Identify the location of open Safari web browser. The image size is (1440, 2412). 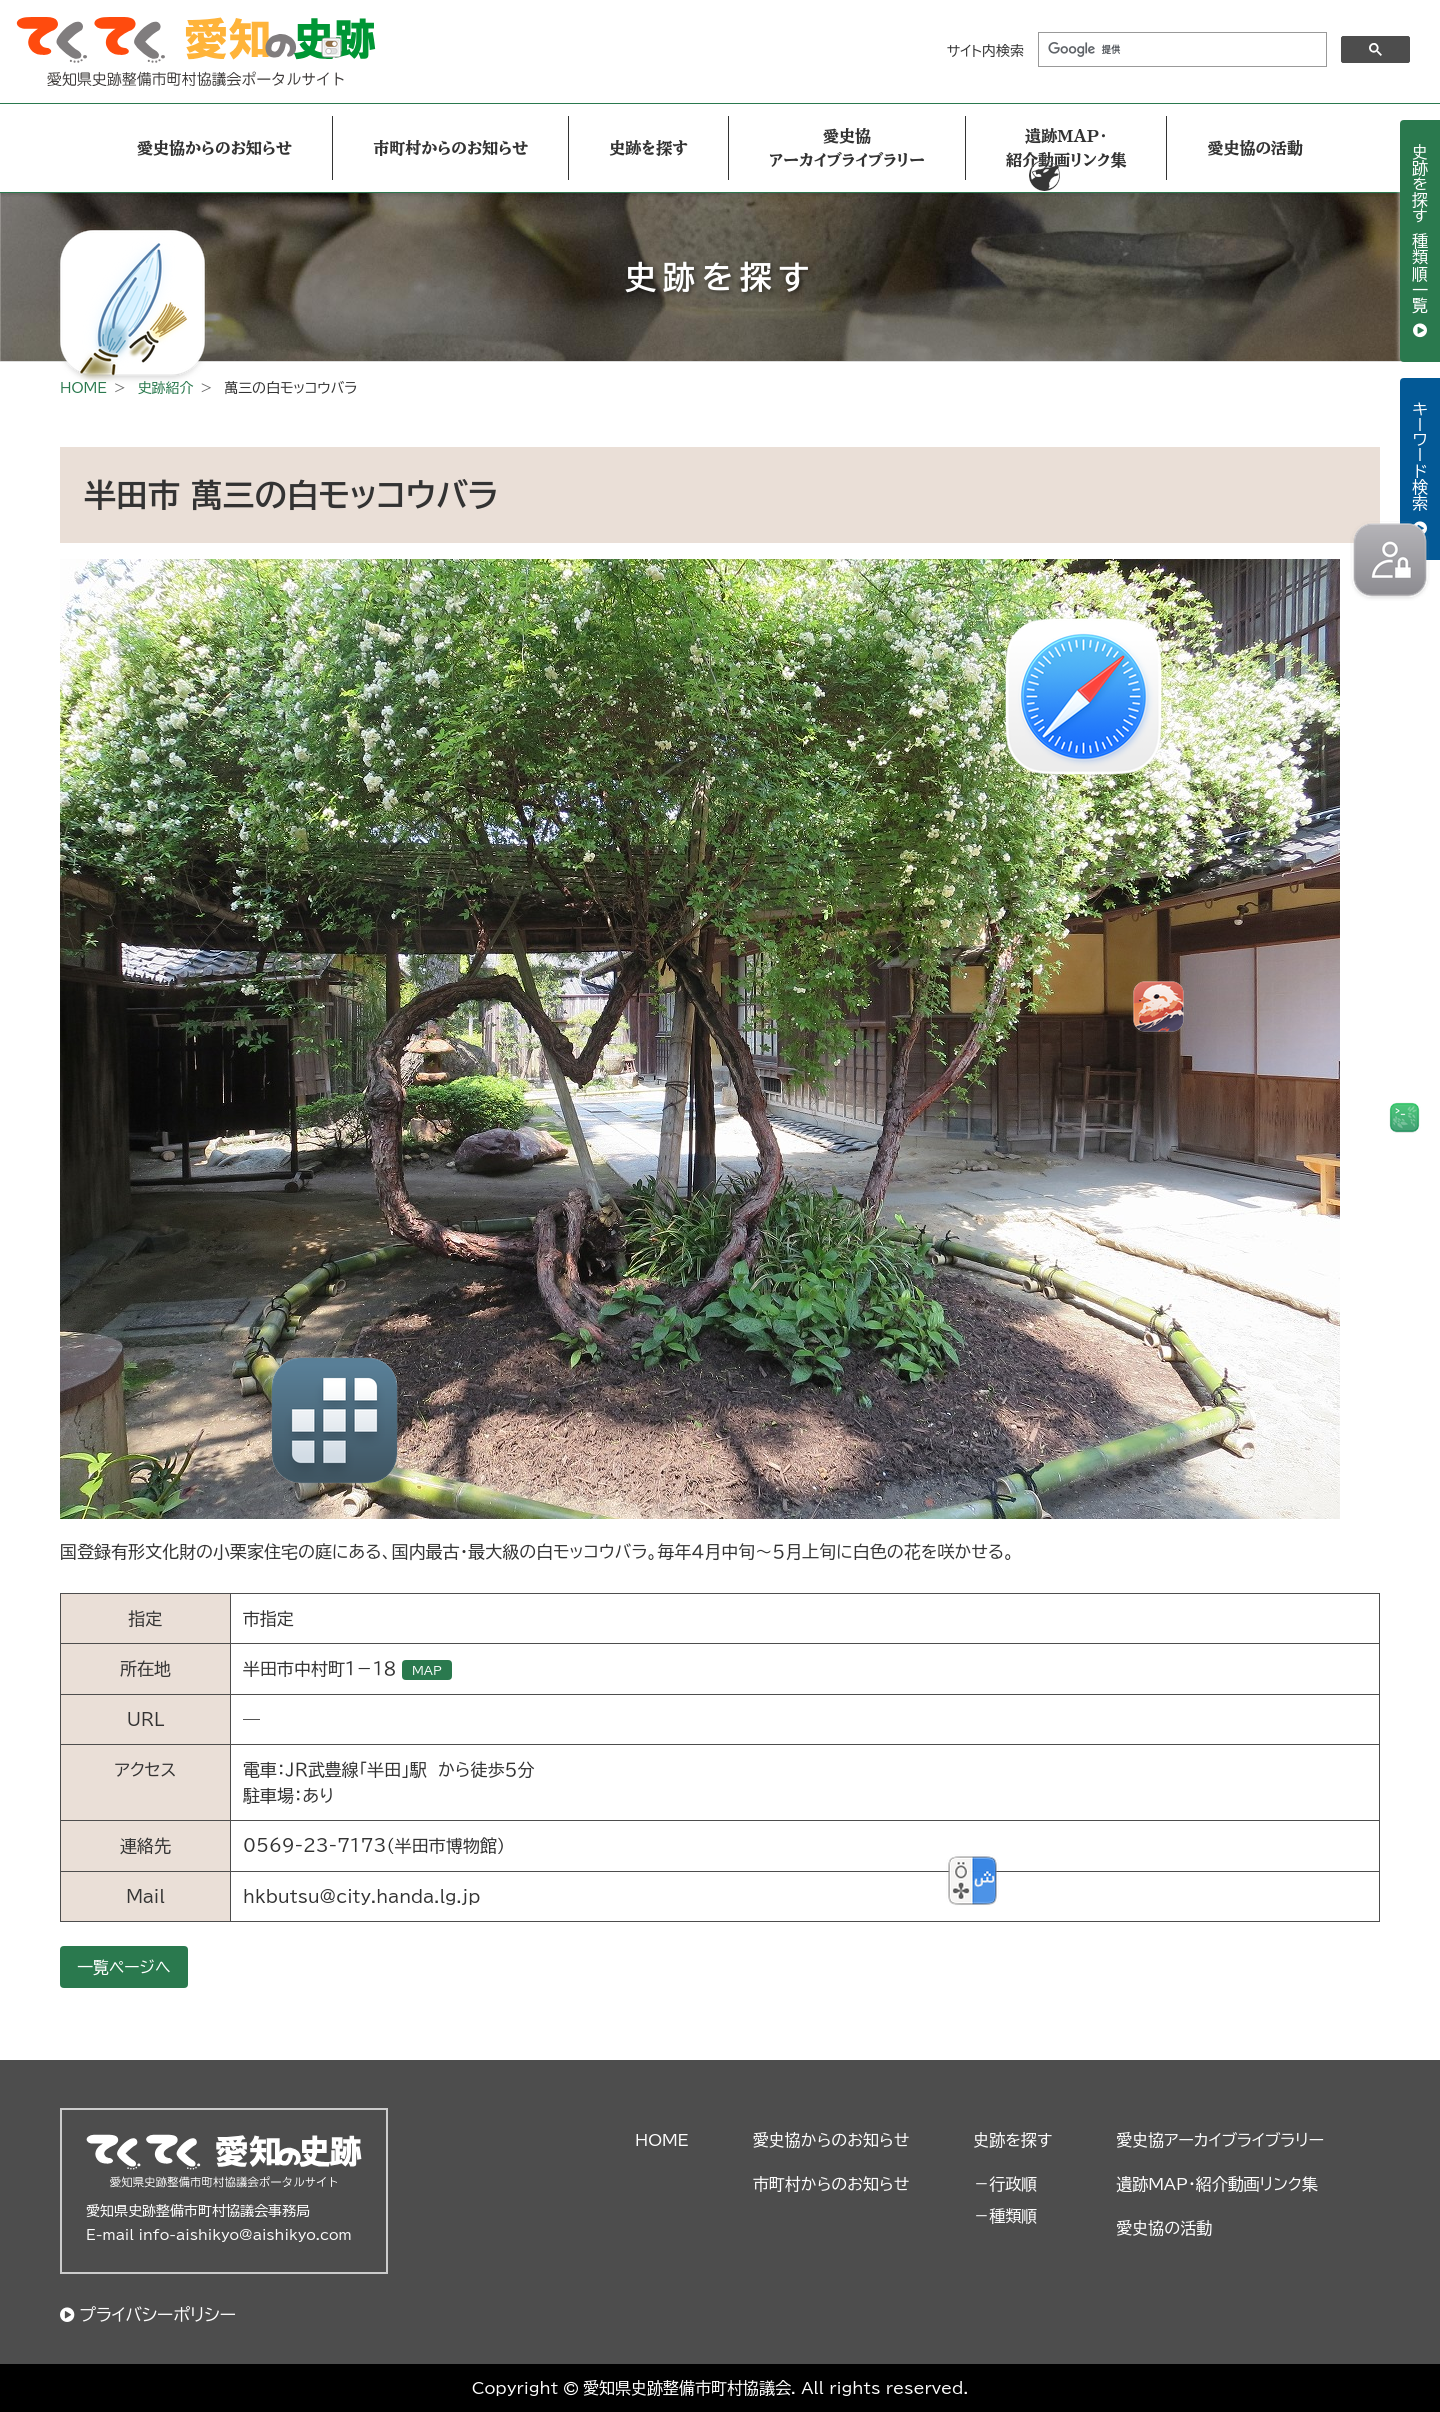
(1083, 696).